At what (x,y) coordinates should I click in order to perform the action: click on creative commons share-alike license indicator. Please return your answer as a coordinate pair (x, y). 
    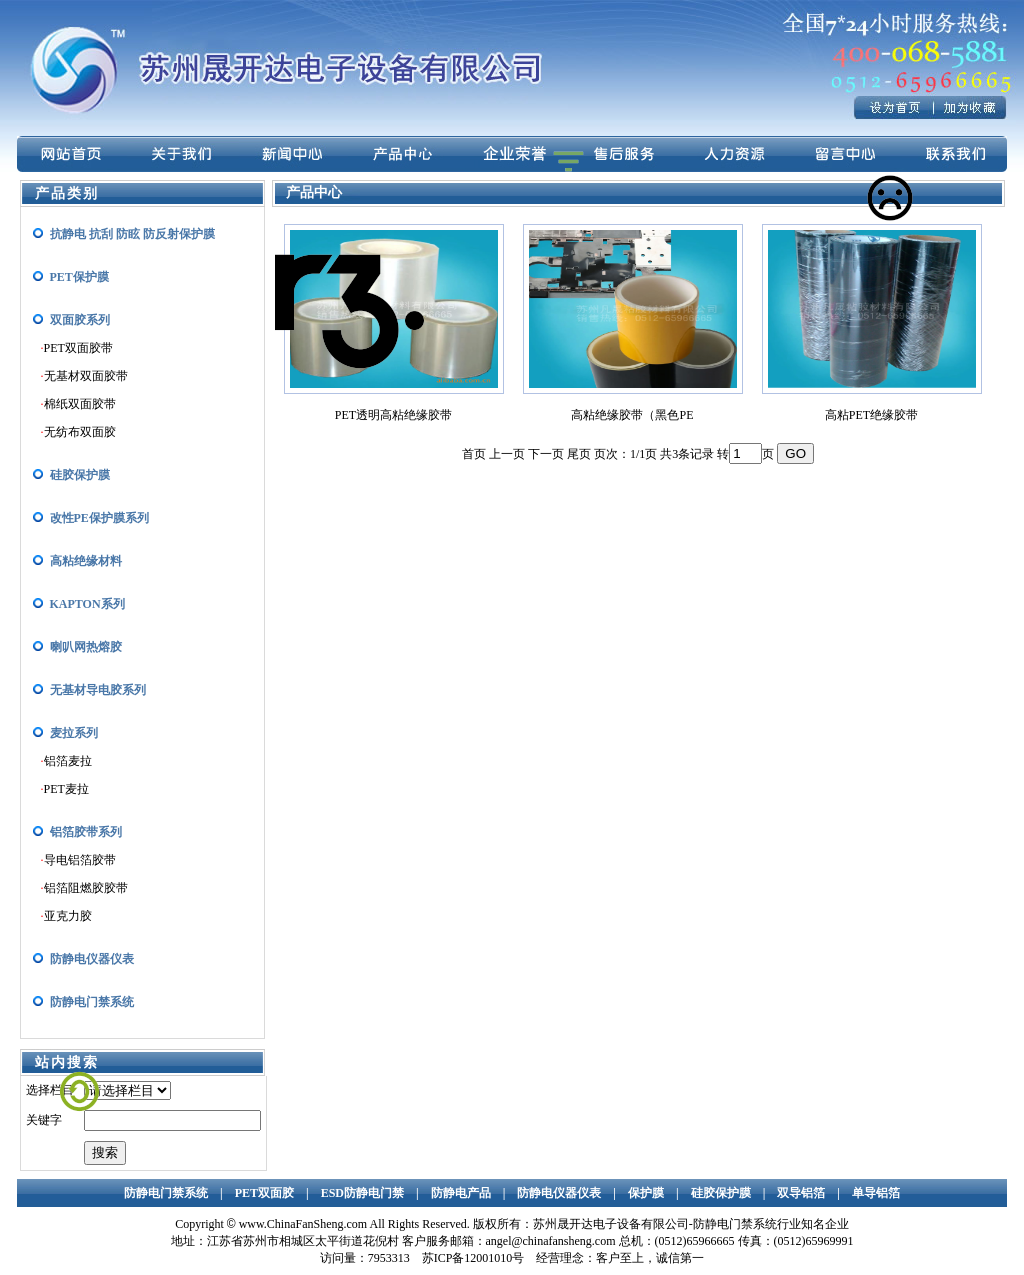
    Looking at the image, I should click on (79, 1091).